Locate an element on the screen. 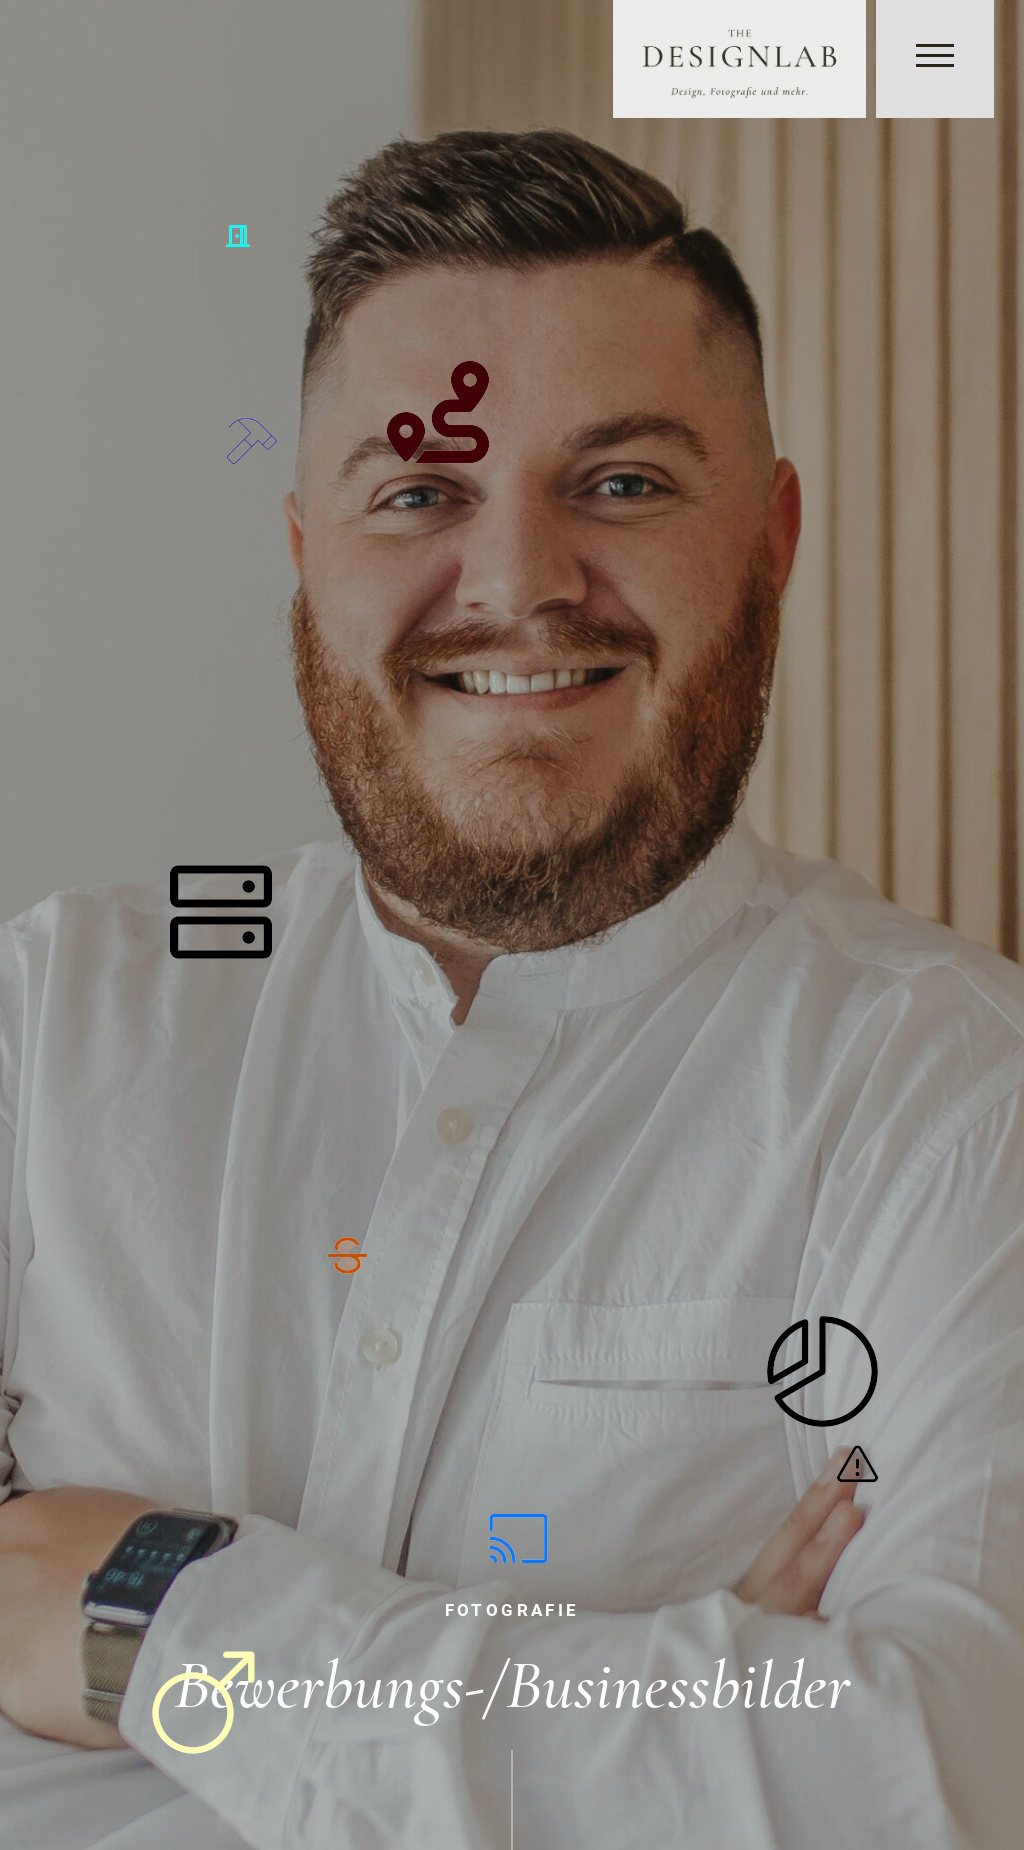 This screenshot has width=1024, height=1850. access storage or server settings is located at coordinates (221, 912).